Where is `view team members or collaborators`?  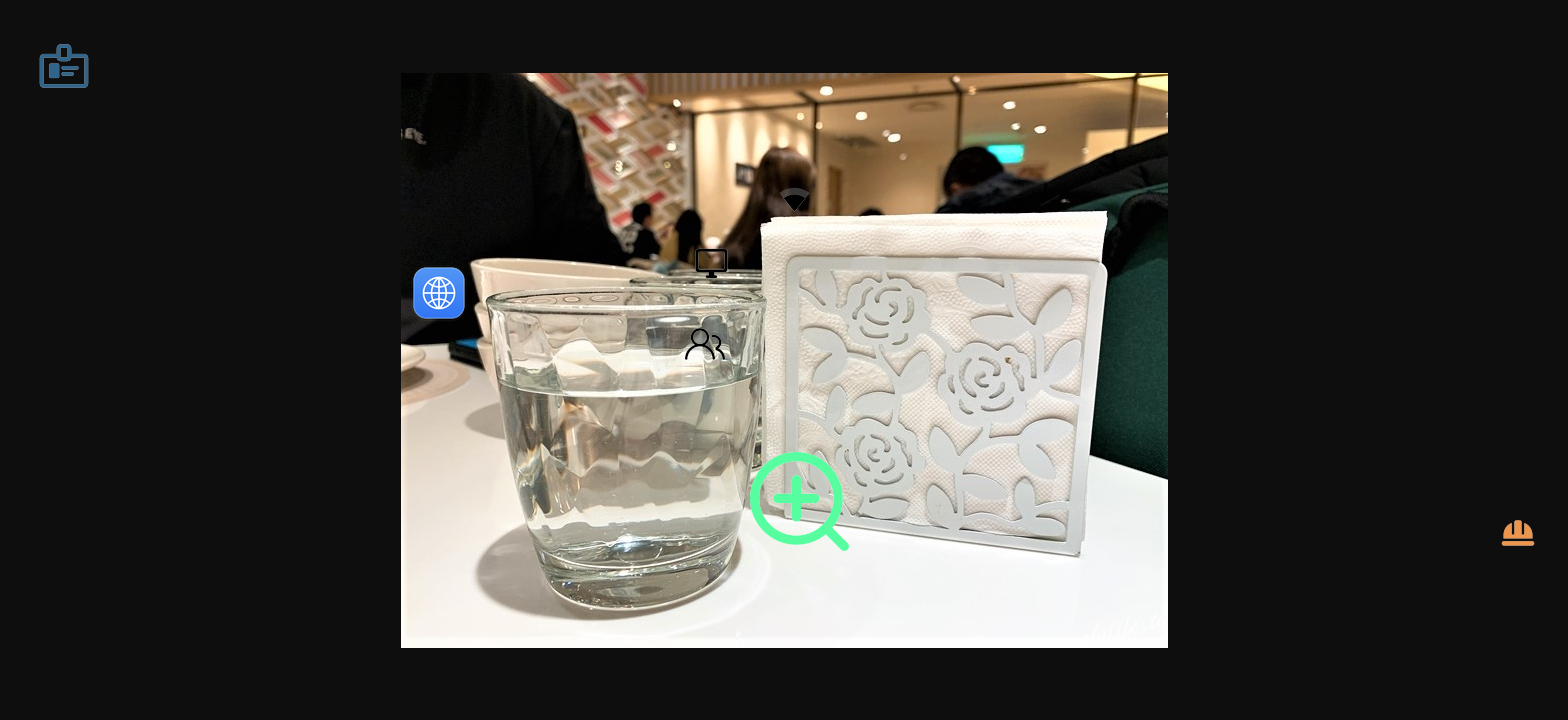
view team members or collaborators is located at coordinates (705, 344).